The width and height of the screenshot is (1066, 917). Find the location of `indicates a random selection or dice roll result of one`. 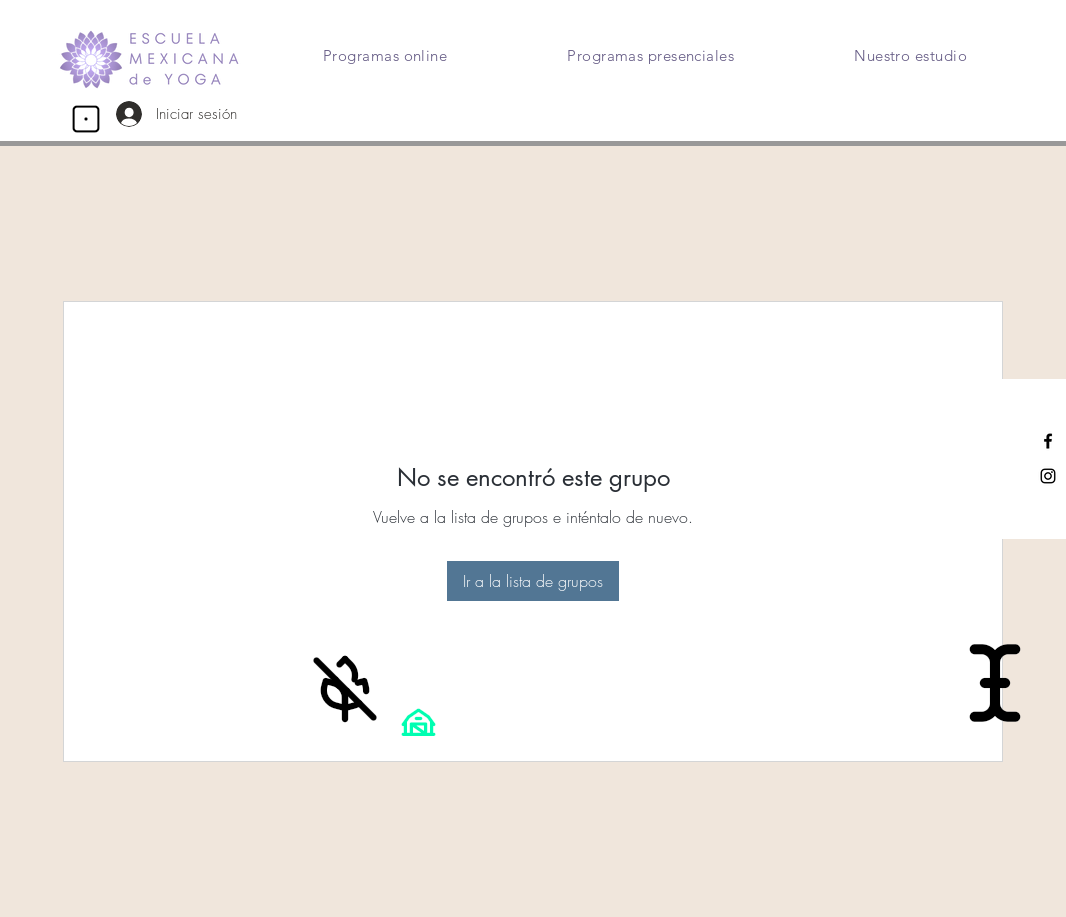

indicates a random selection or dice roll result of one is located at coordinates (86, 119).